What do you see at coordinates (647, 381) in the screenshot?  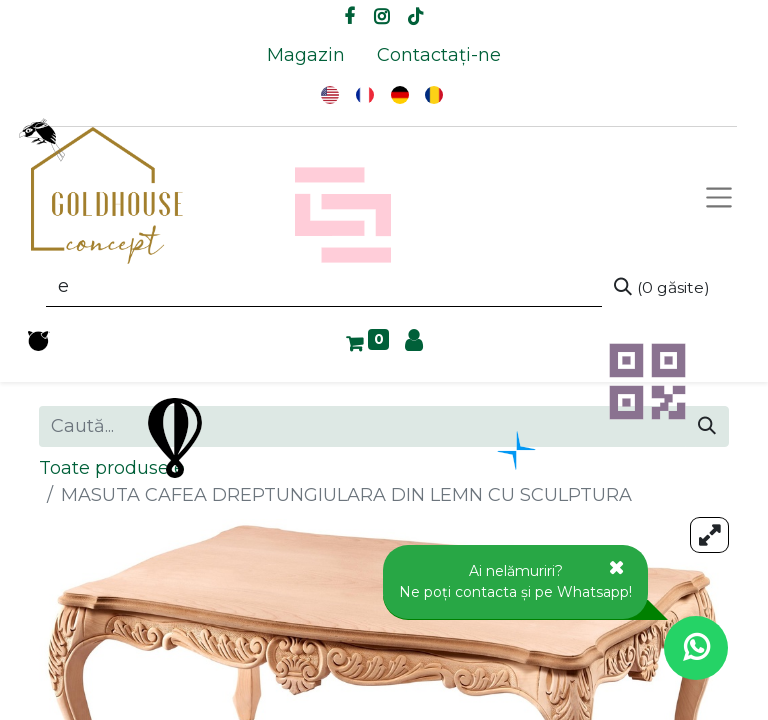 I see `scan or generate a QR code` at bounding box center [647, 381].